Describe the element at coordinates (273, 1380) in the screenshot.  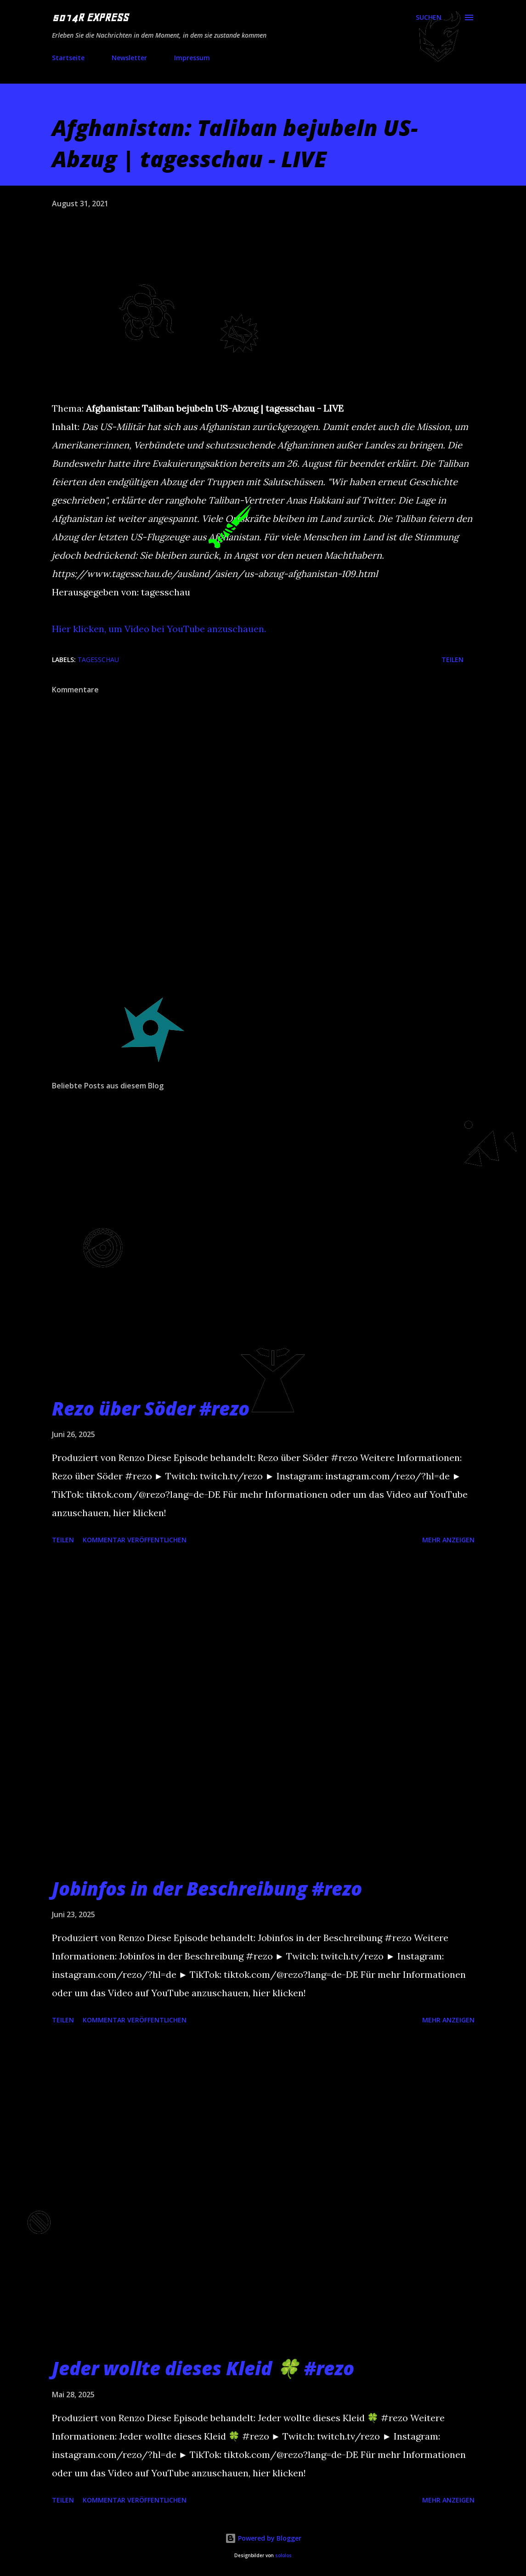
I see `indicates a decision point or branching path` at that location.